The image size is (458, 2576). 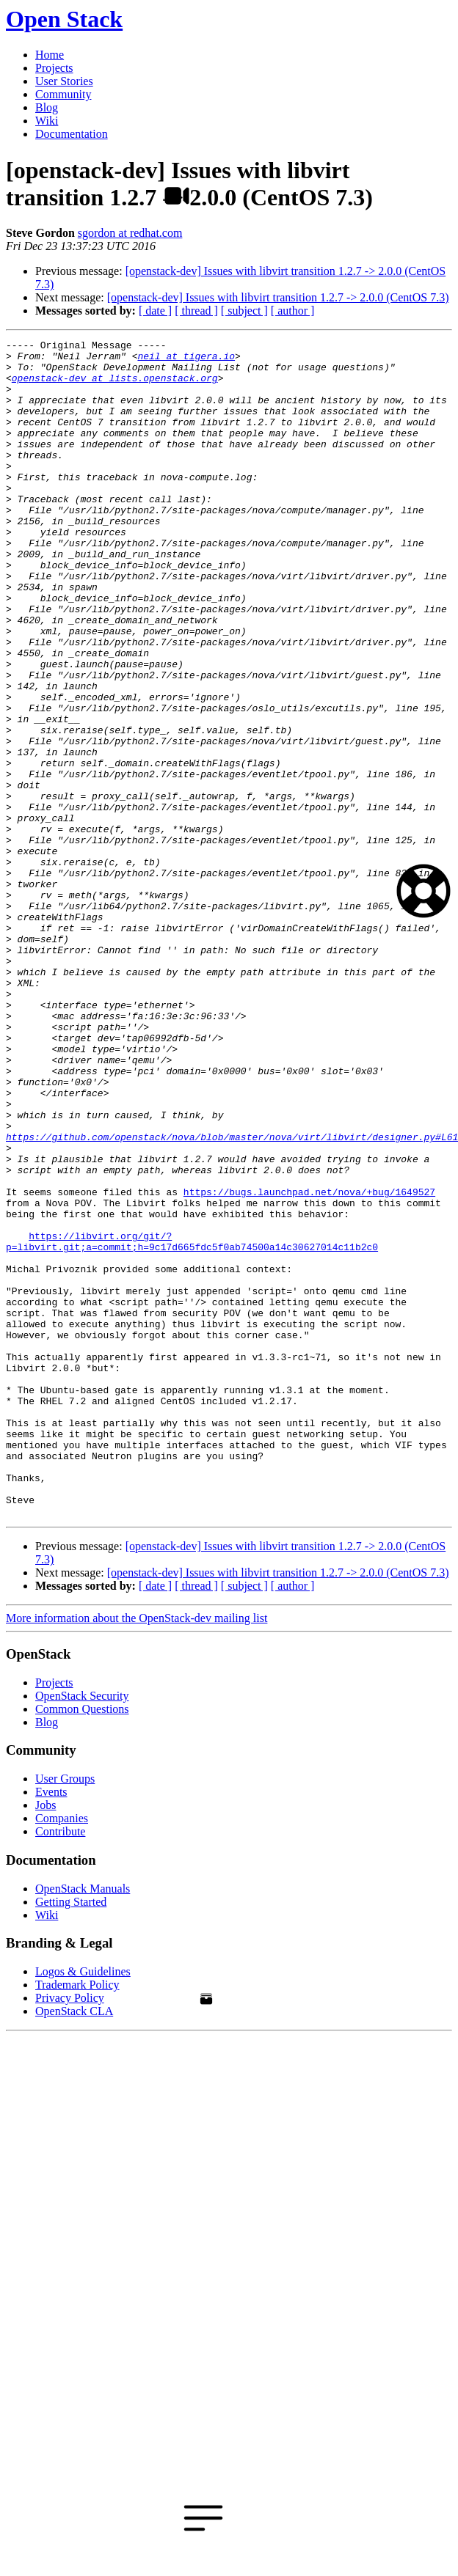 What do you see at coordinates (203, 2518) in the screenshot?
I see `open navigation menu` at bounding box center [203, 2518].